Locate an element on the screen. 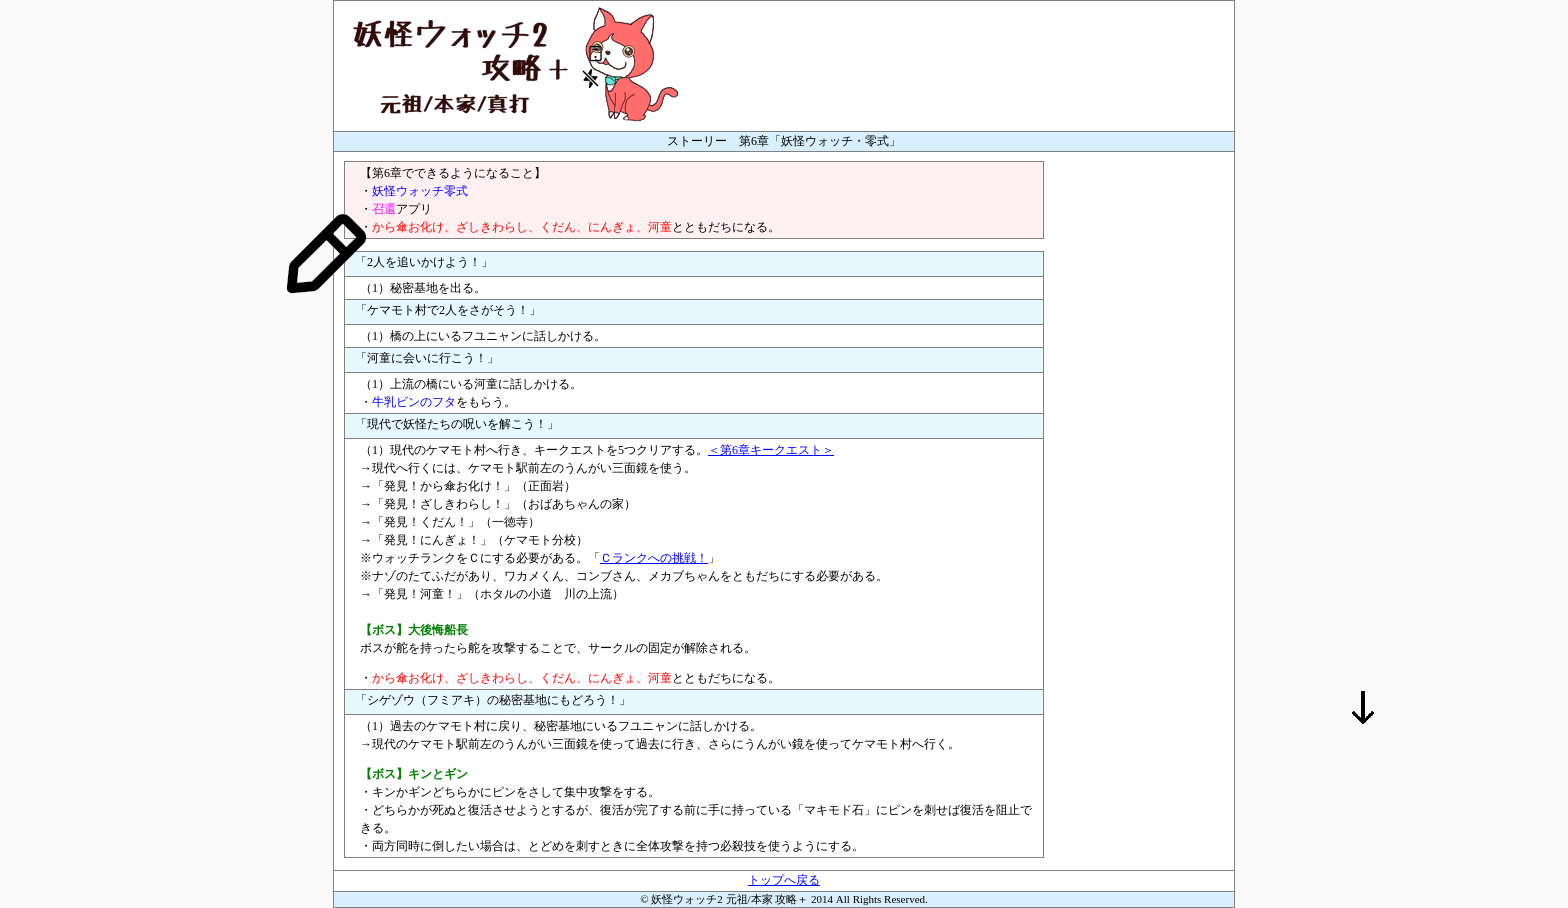 Image resolution: width=1568 pixels, height=908 pixels. access mobile device settings is located at coordinates (595, 53).